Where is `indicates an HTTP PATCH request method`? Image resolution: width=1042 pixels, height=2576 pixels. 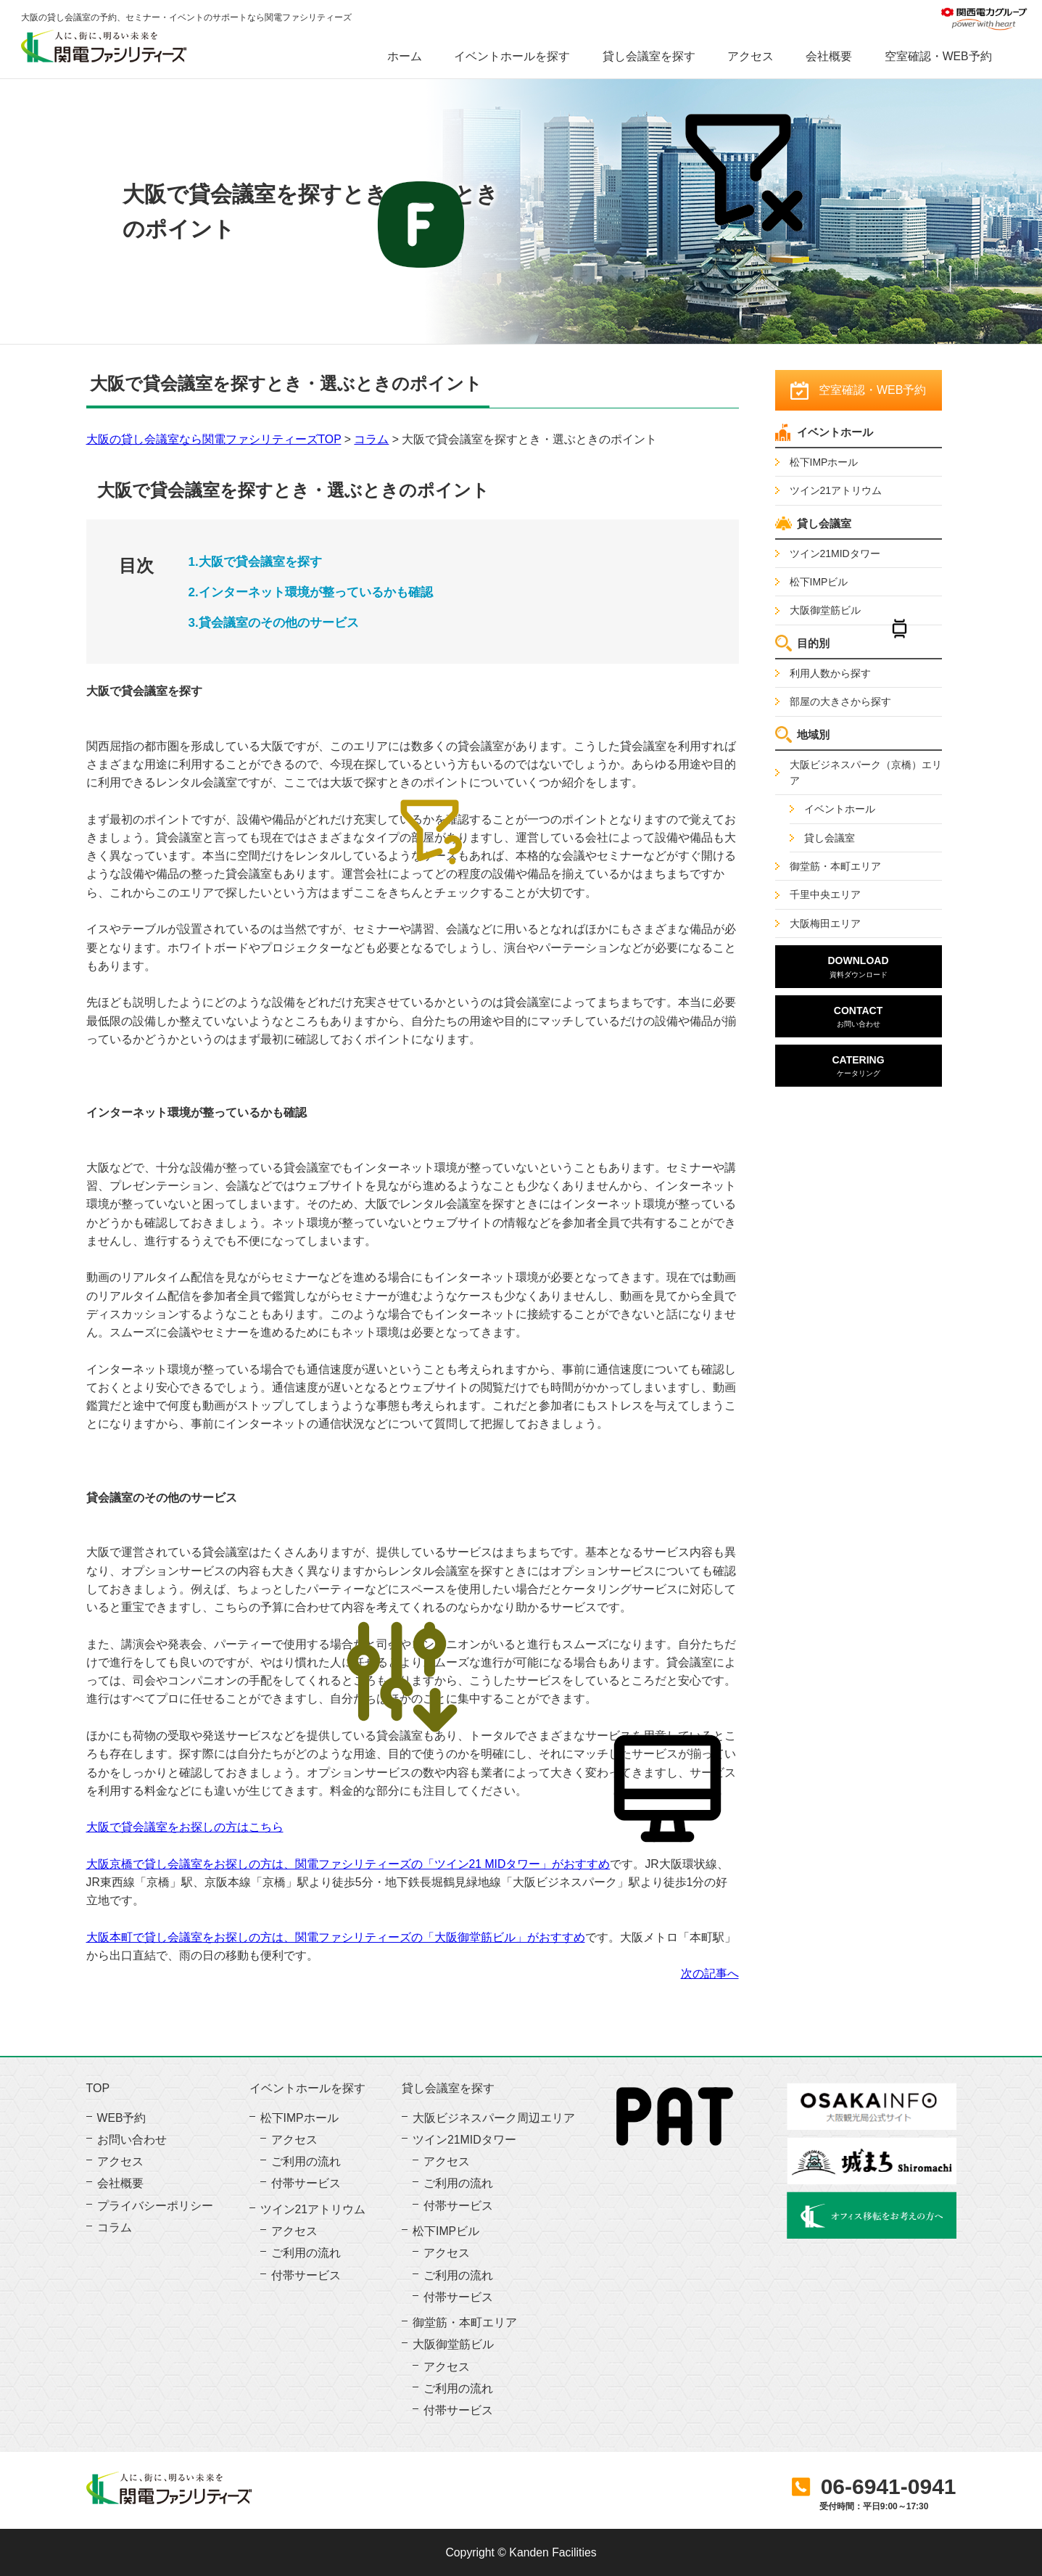 indicates an HTTP PATCH request method is located at coordinates (674, 2116).